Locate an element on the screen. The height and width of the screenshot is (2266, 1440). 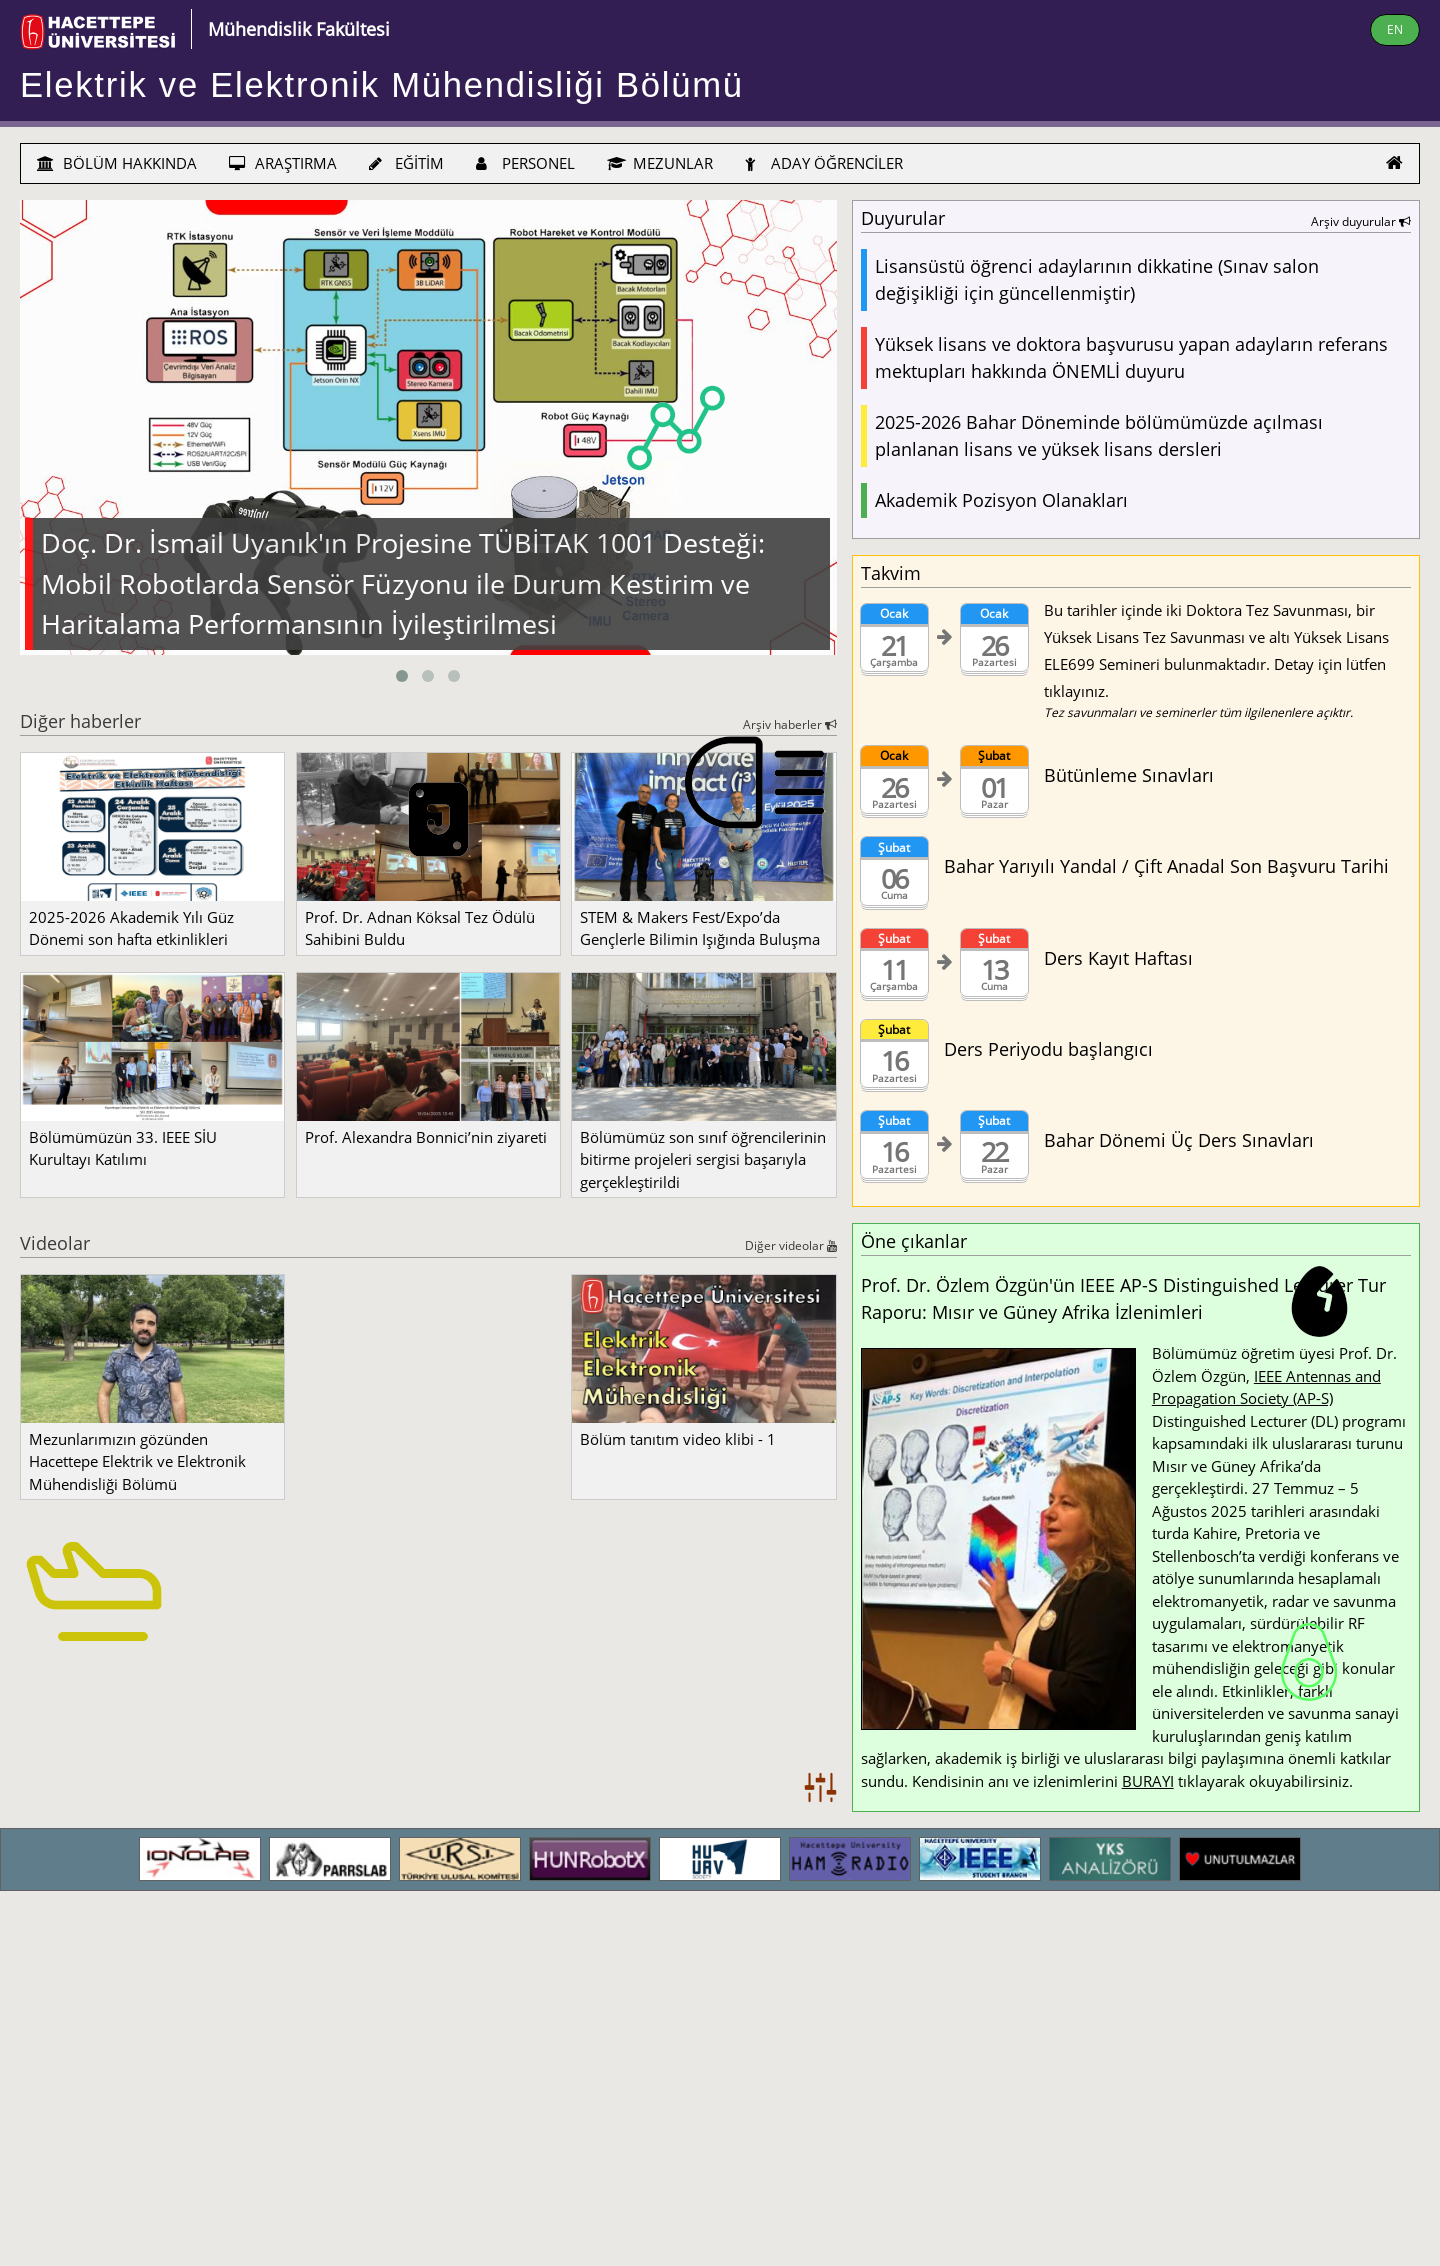
flight status: in progress is located at coordinates (94, 1587).